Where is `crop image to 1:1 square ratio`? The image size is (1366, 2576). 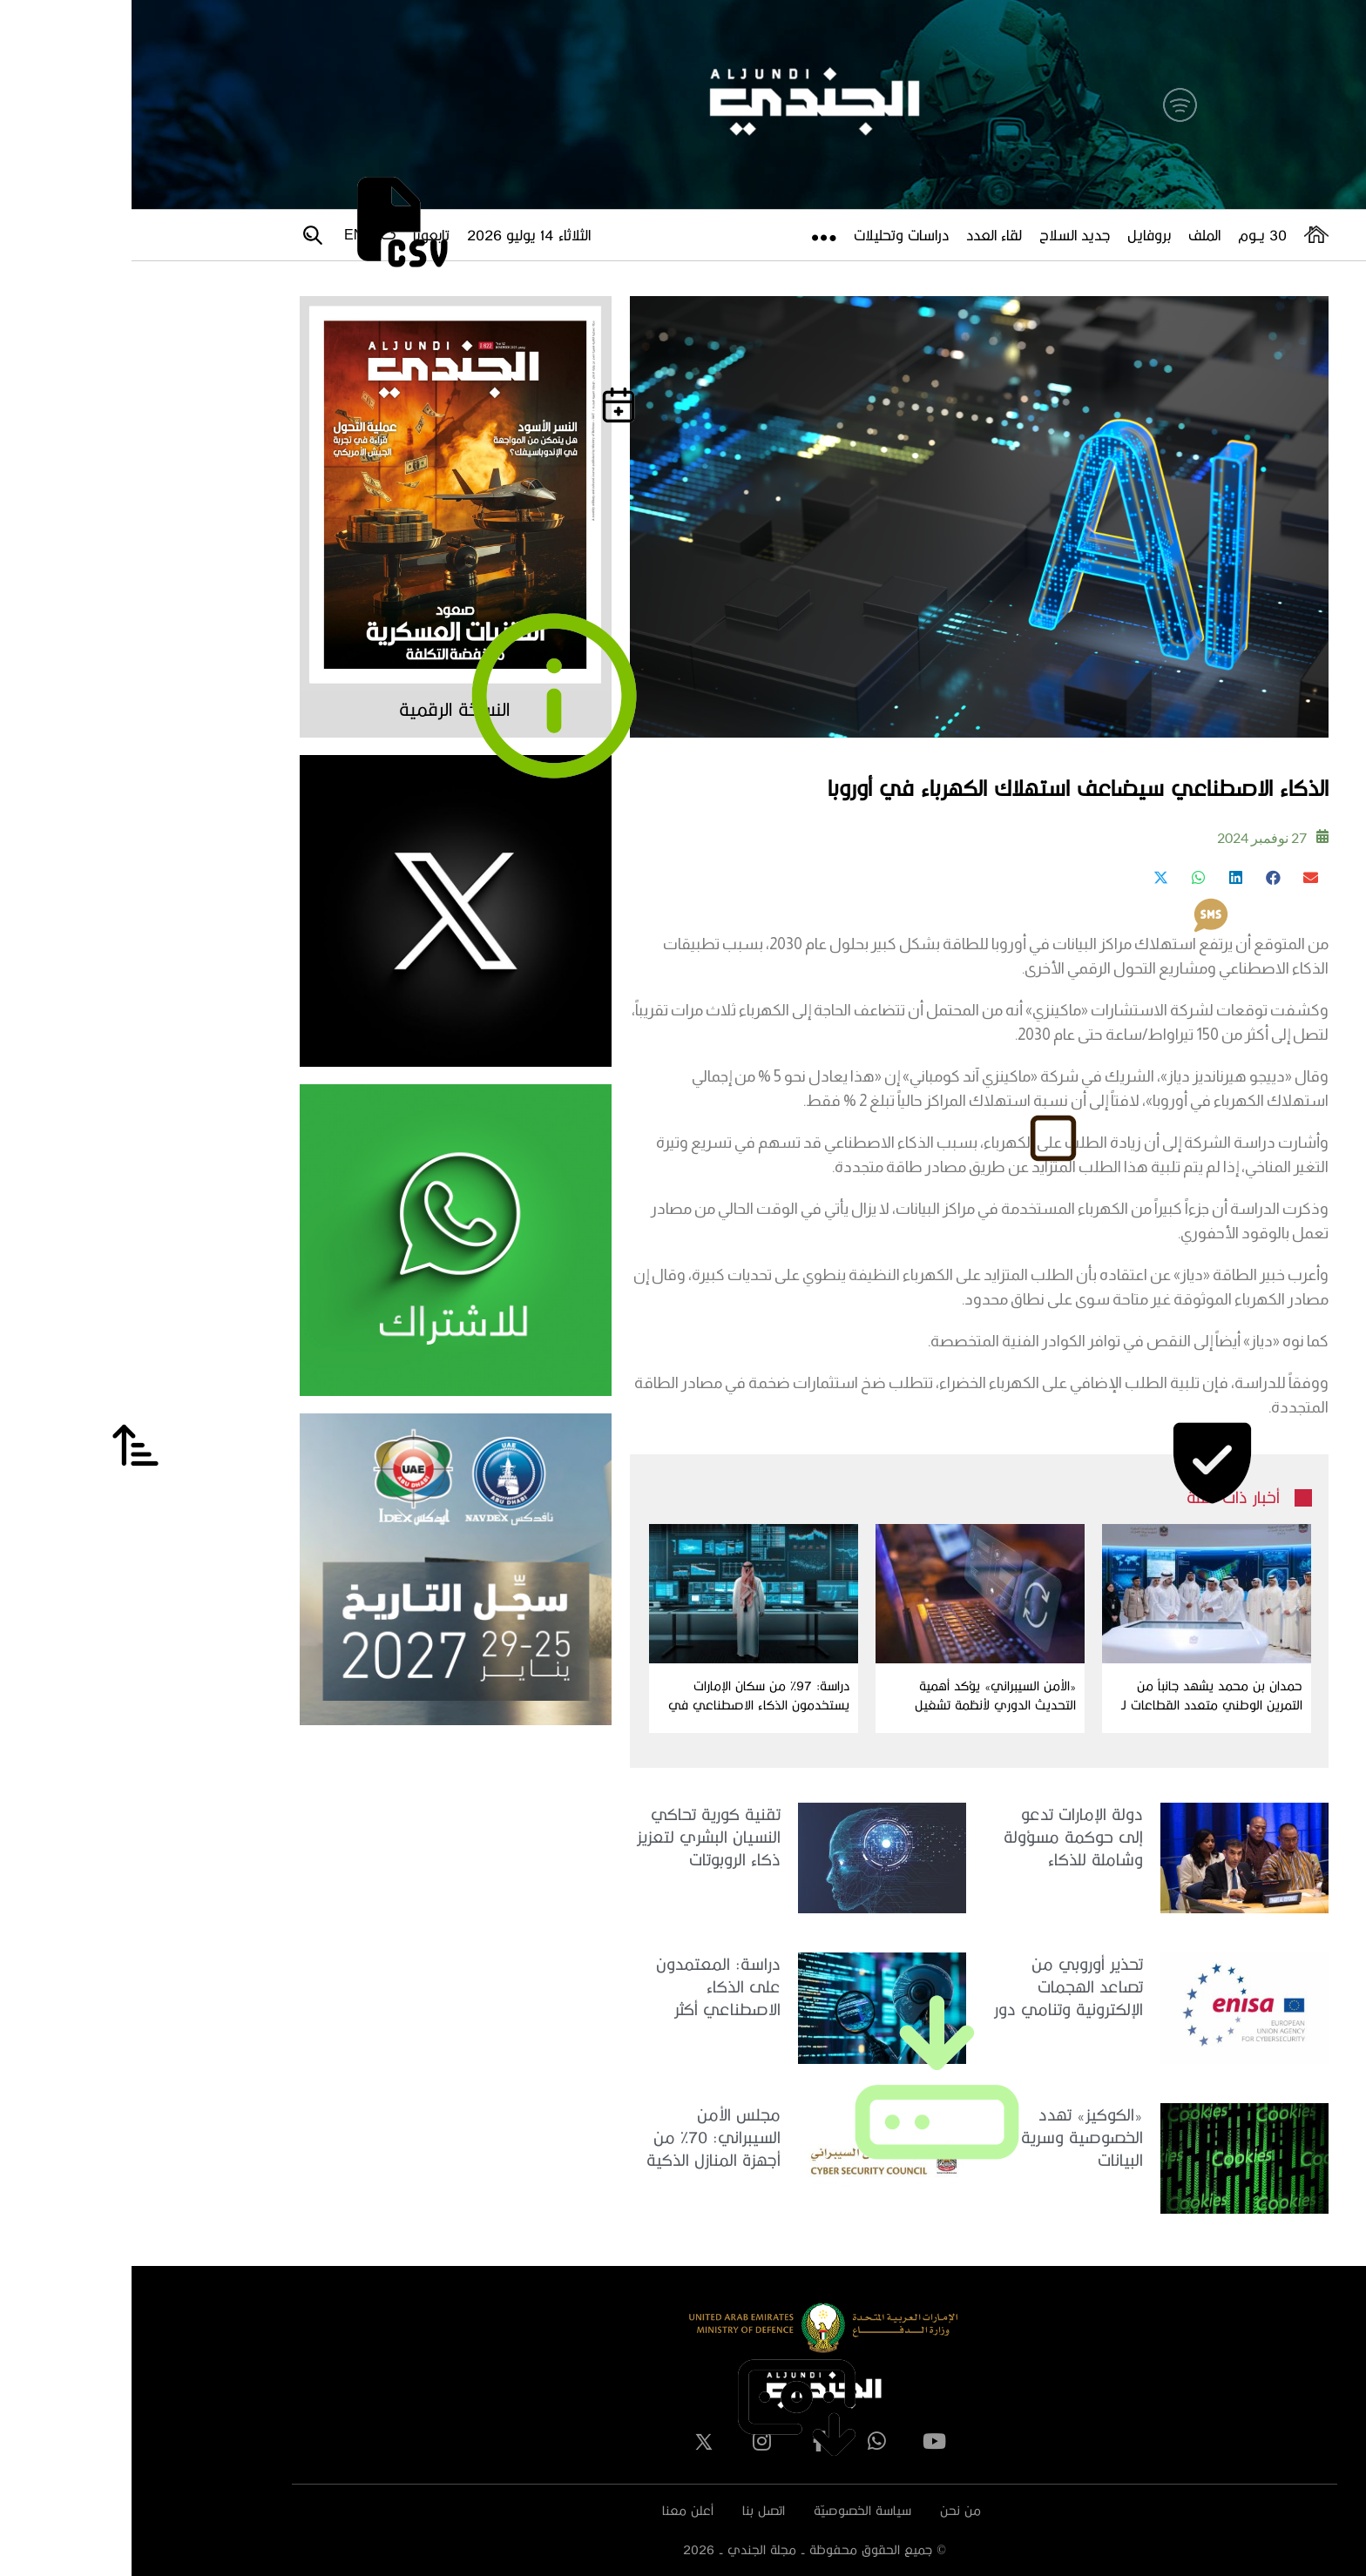 crop image to 1:1 square ratio is located at coordinates (1053, 1138).